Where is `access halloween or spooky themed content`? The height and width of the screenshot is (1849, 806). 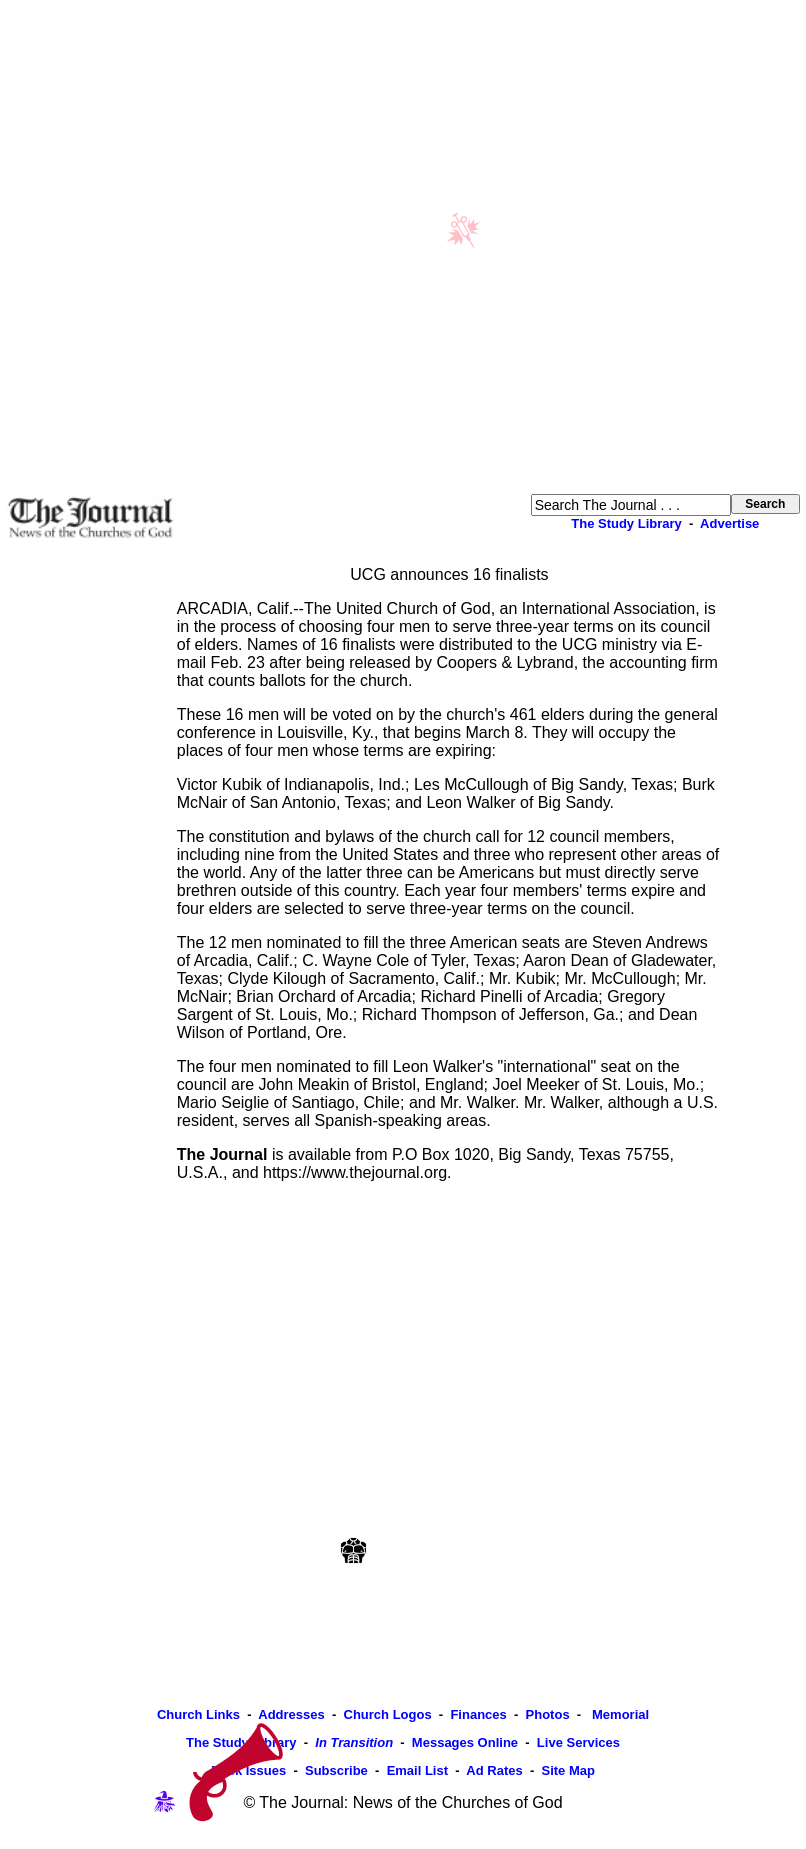 access halloween or spooky themed content is located at coordinates (164, 1801).